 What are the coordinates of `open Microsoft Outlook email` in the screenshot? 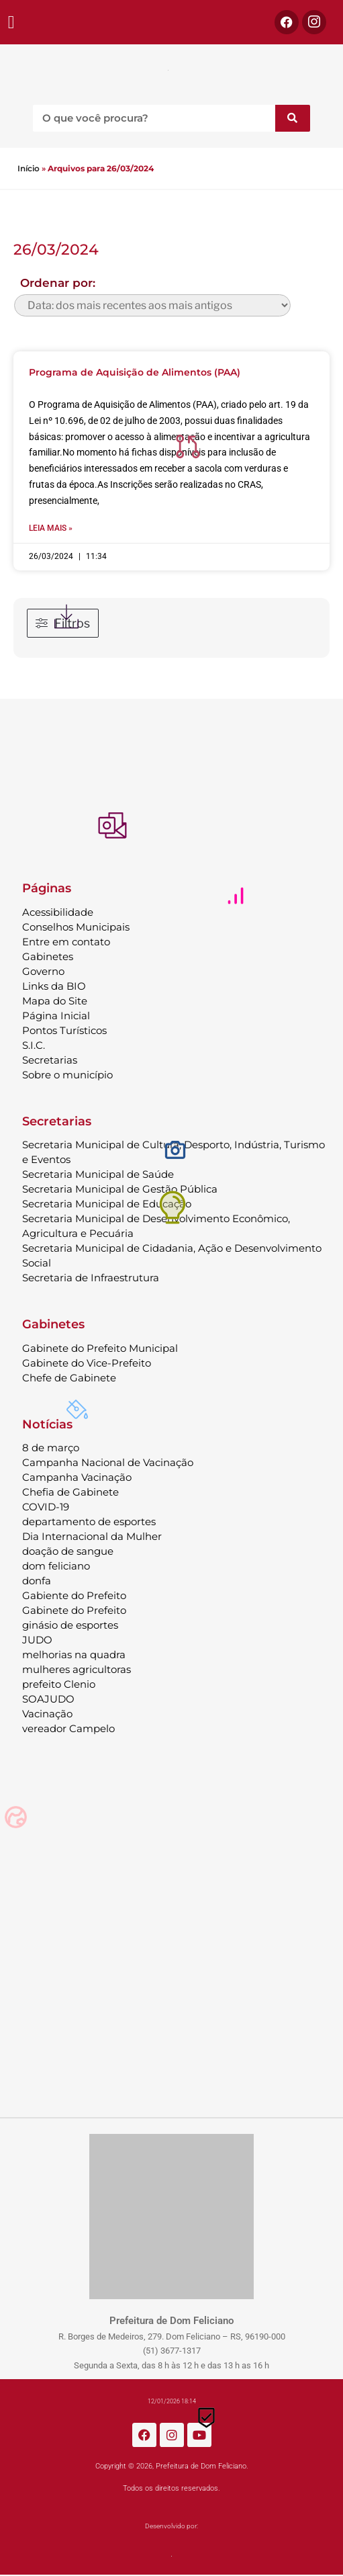 It's located at (112, 825).